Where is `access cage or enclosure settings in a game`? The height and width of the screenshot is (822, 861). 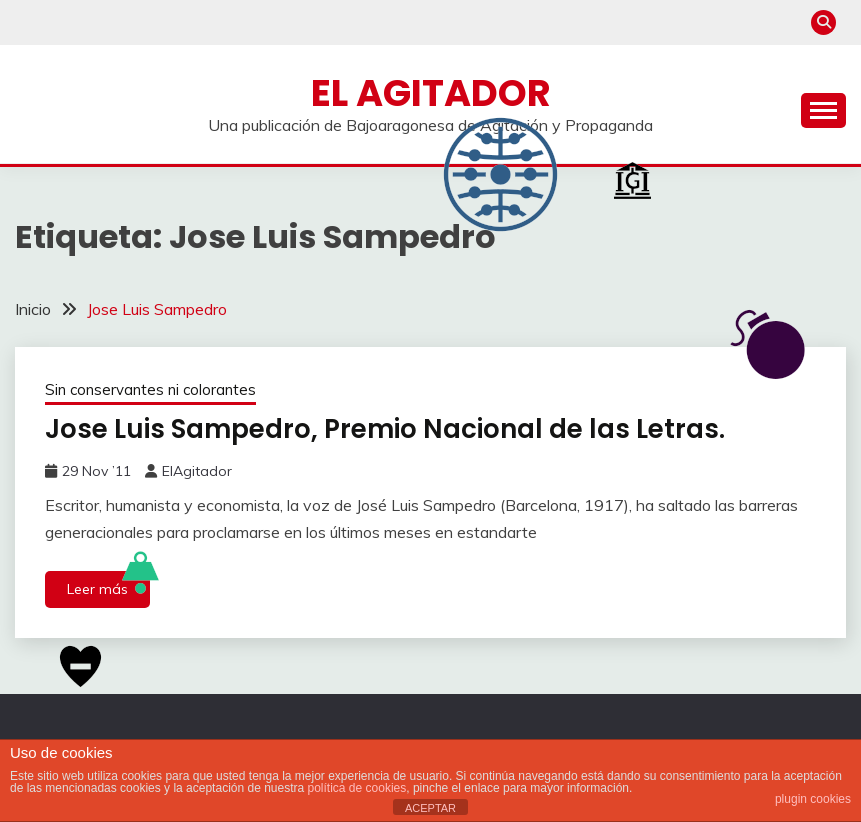 access cage or enclosure settings in a game is located at coordinates (500, 174).